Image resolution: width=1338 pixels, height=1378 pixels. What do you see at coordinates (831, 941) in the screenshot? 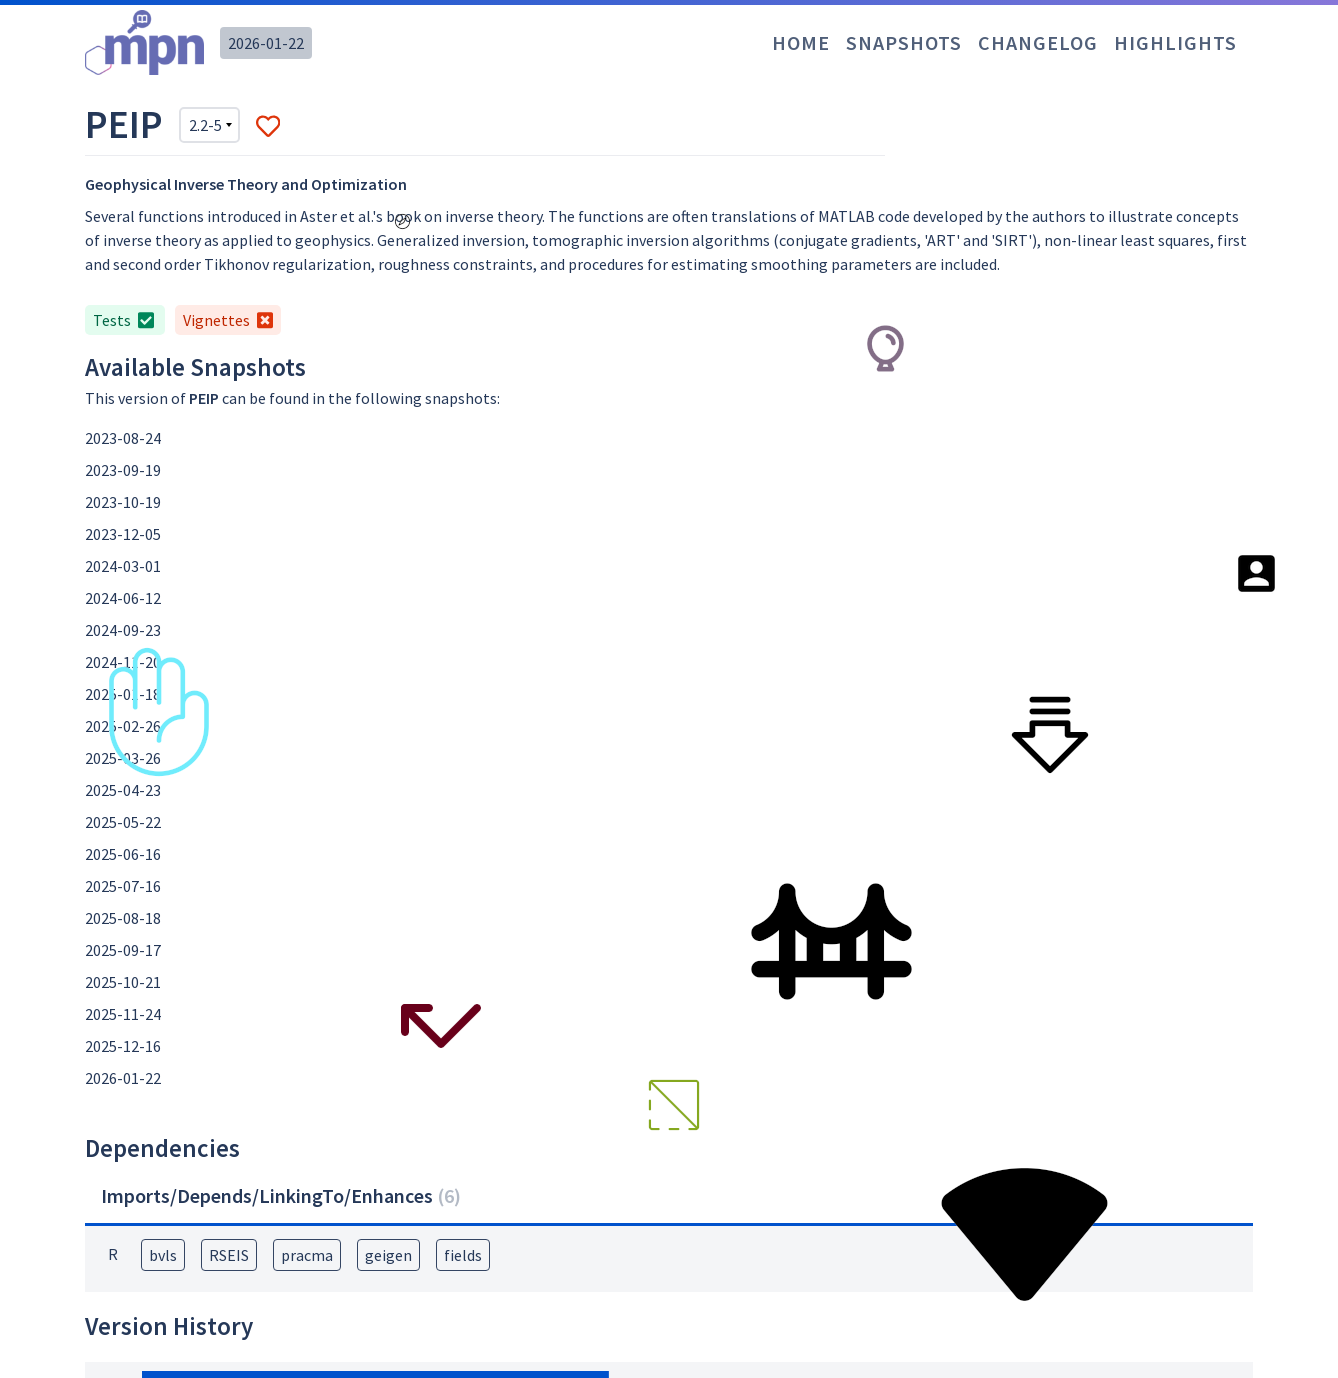
I see `view bridge or overpass information` at bounding box center [831, 941].